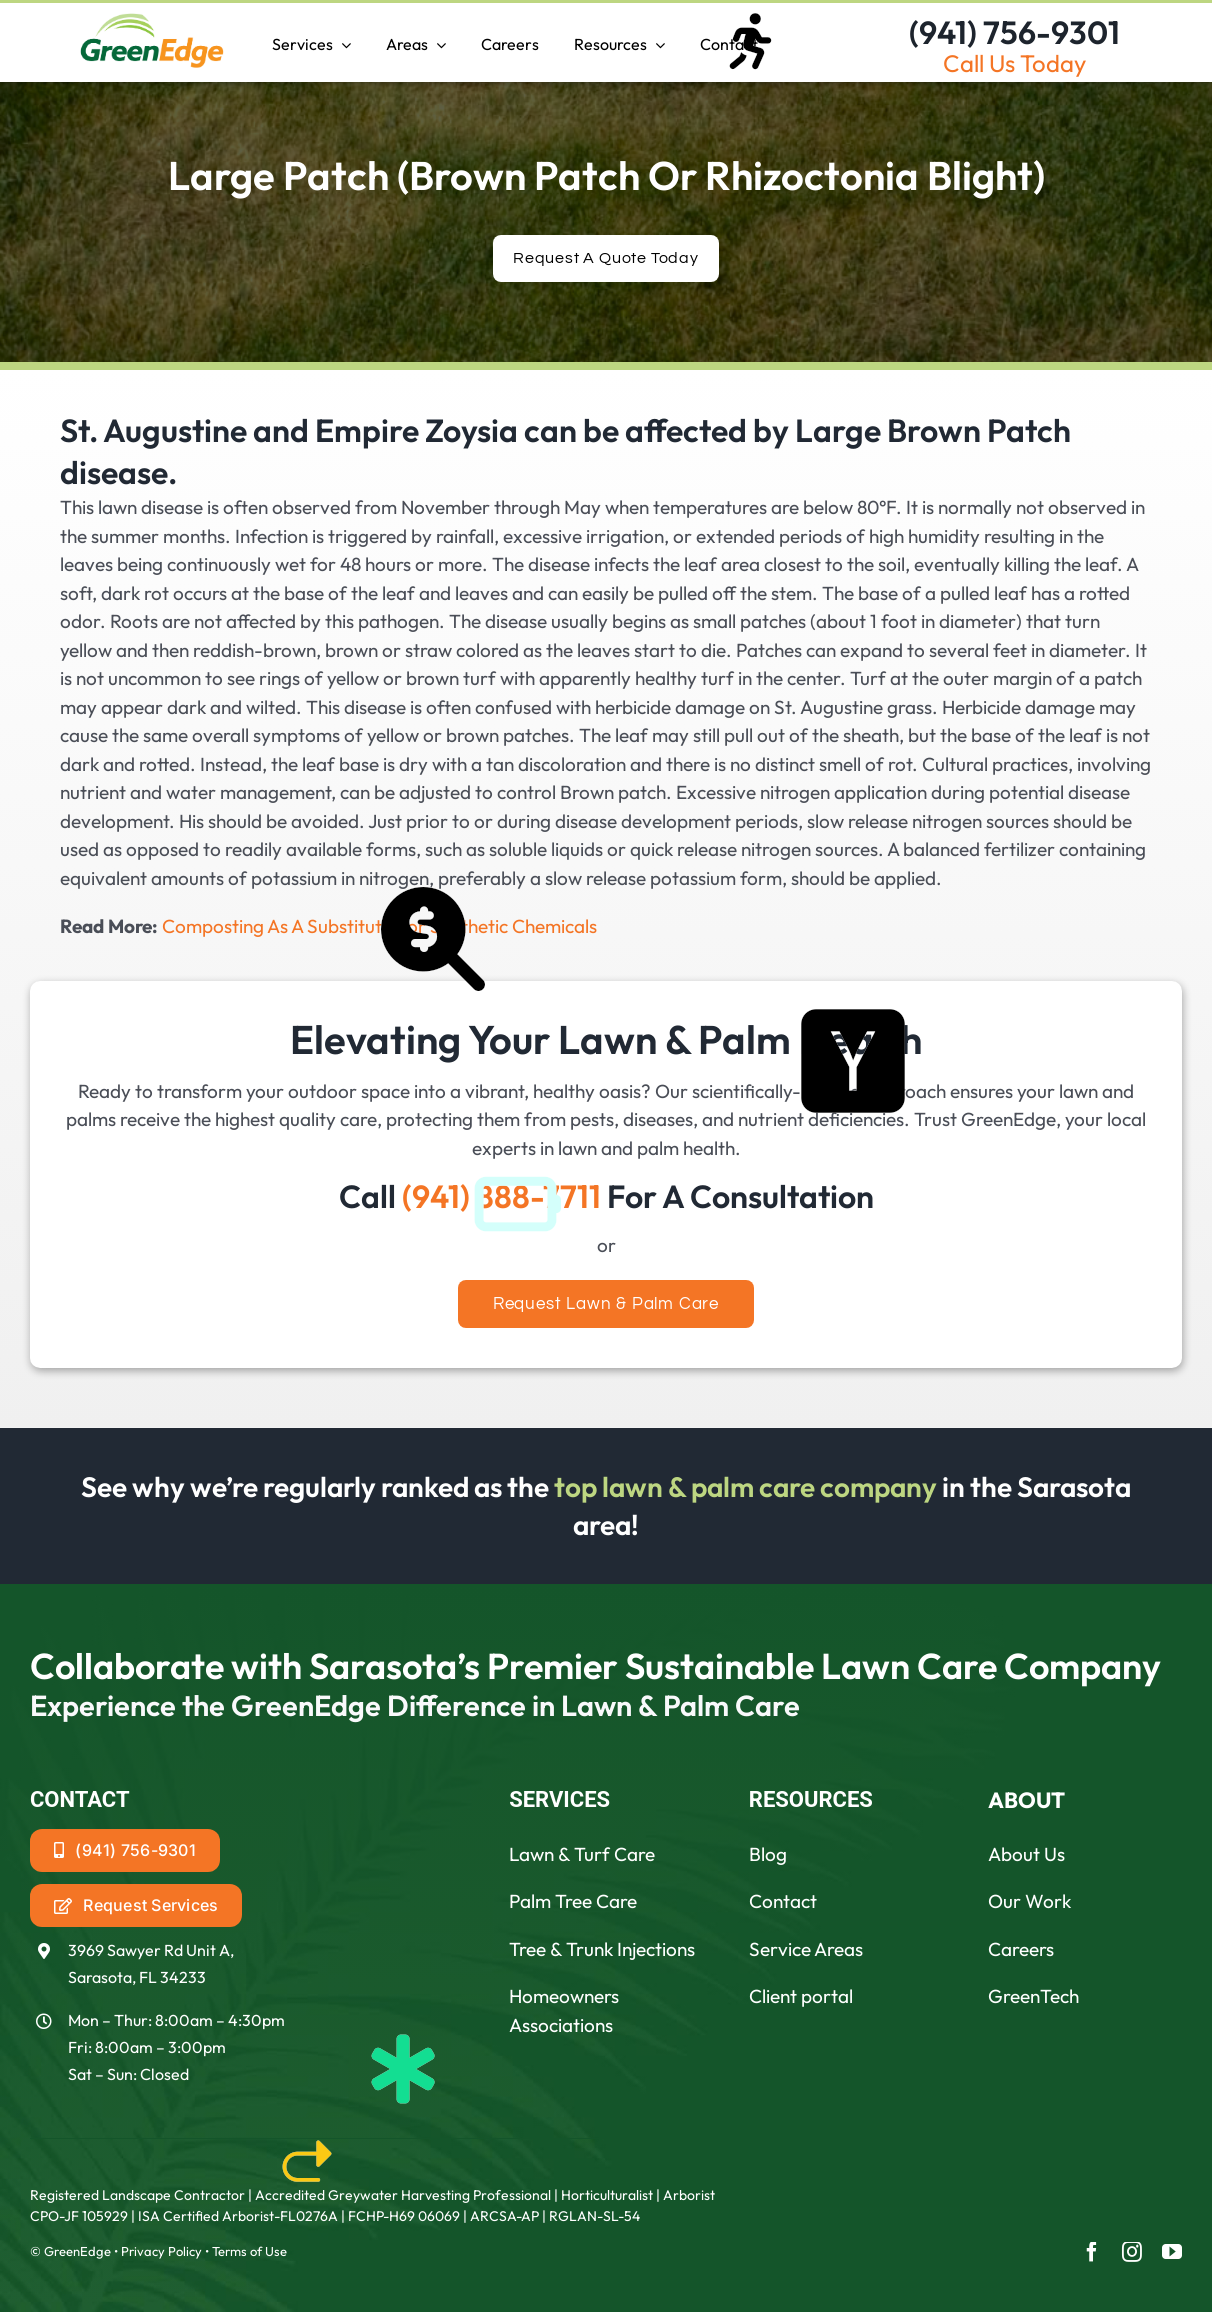  What do you see at coordinates (515, 1199) in the screenshot?
I see `indicates empty battery status` at bounding box center [515, 1199].